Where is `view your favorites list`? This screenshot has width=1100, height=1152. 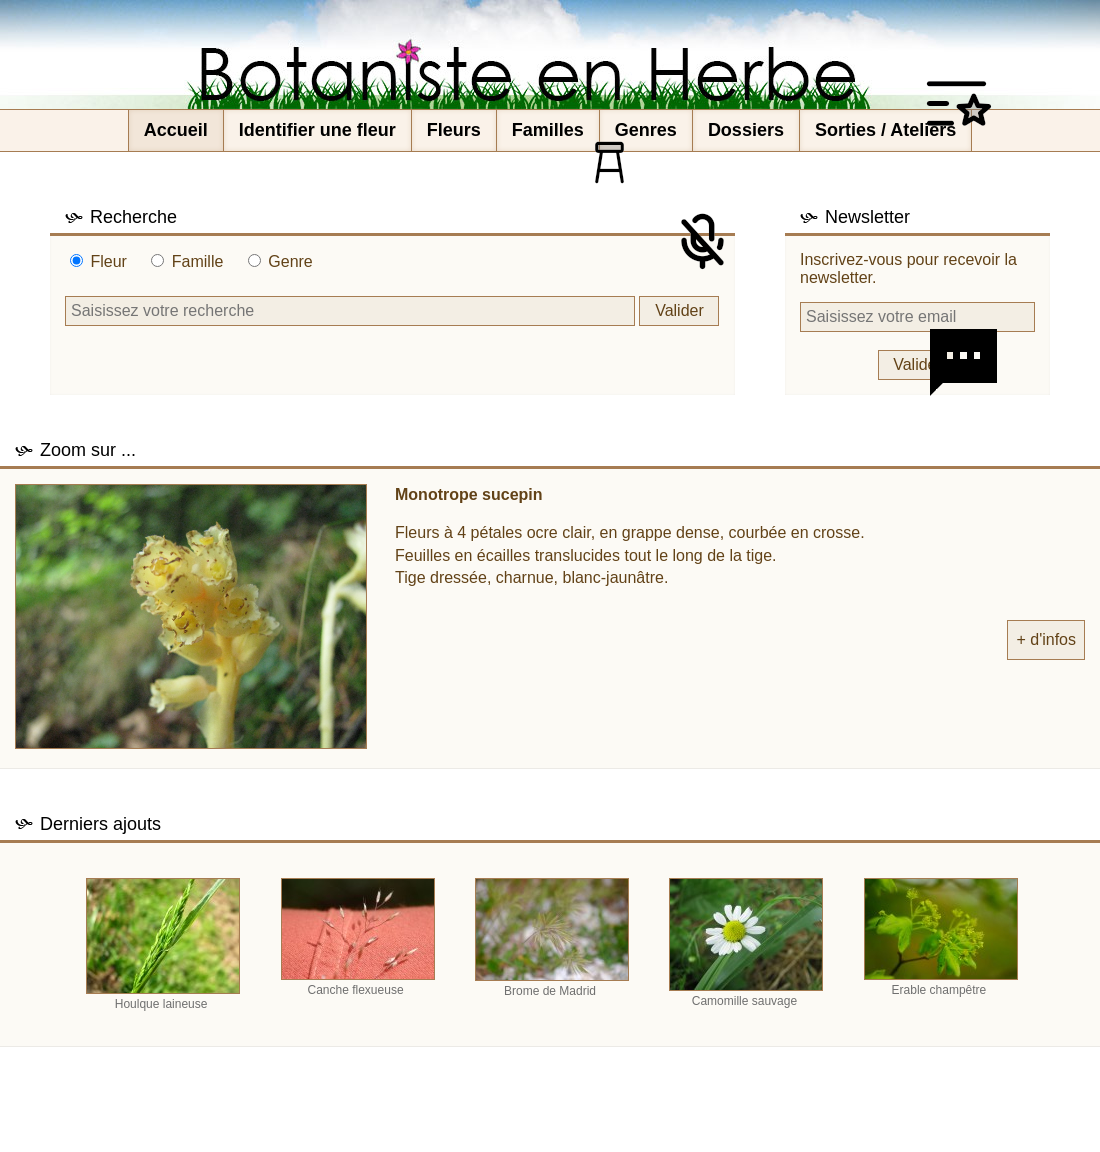
view your favorites list is located at coordinates (956, 103).